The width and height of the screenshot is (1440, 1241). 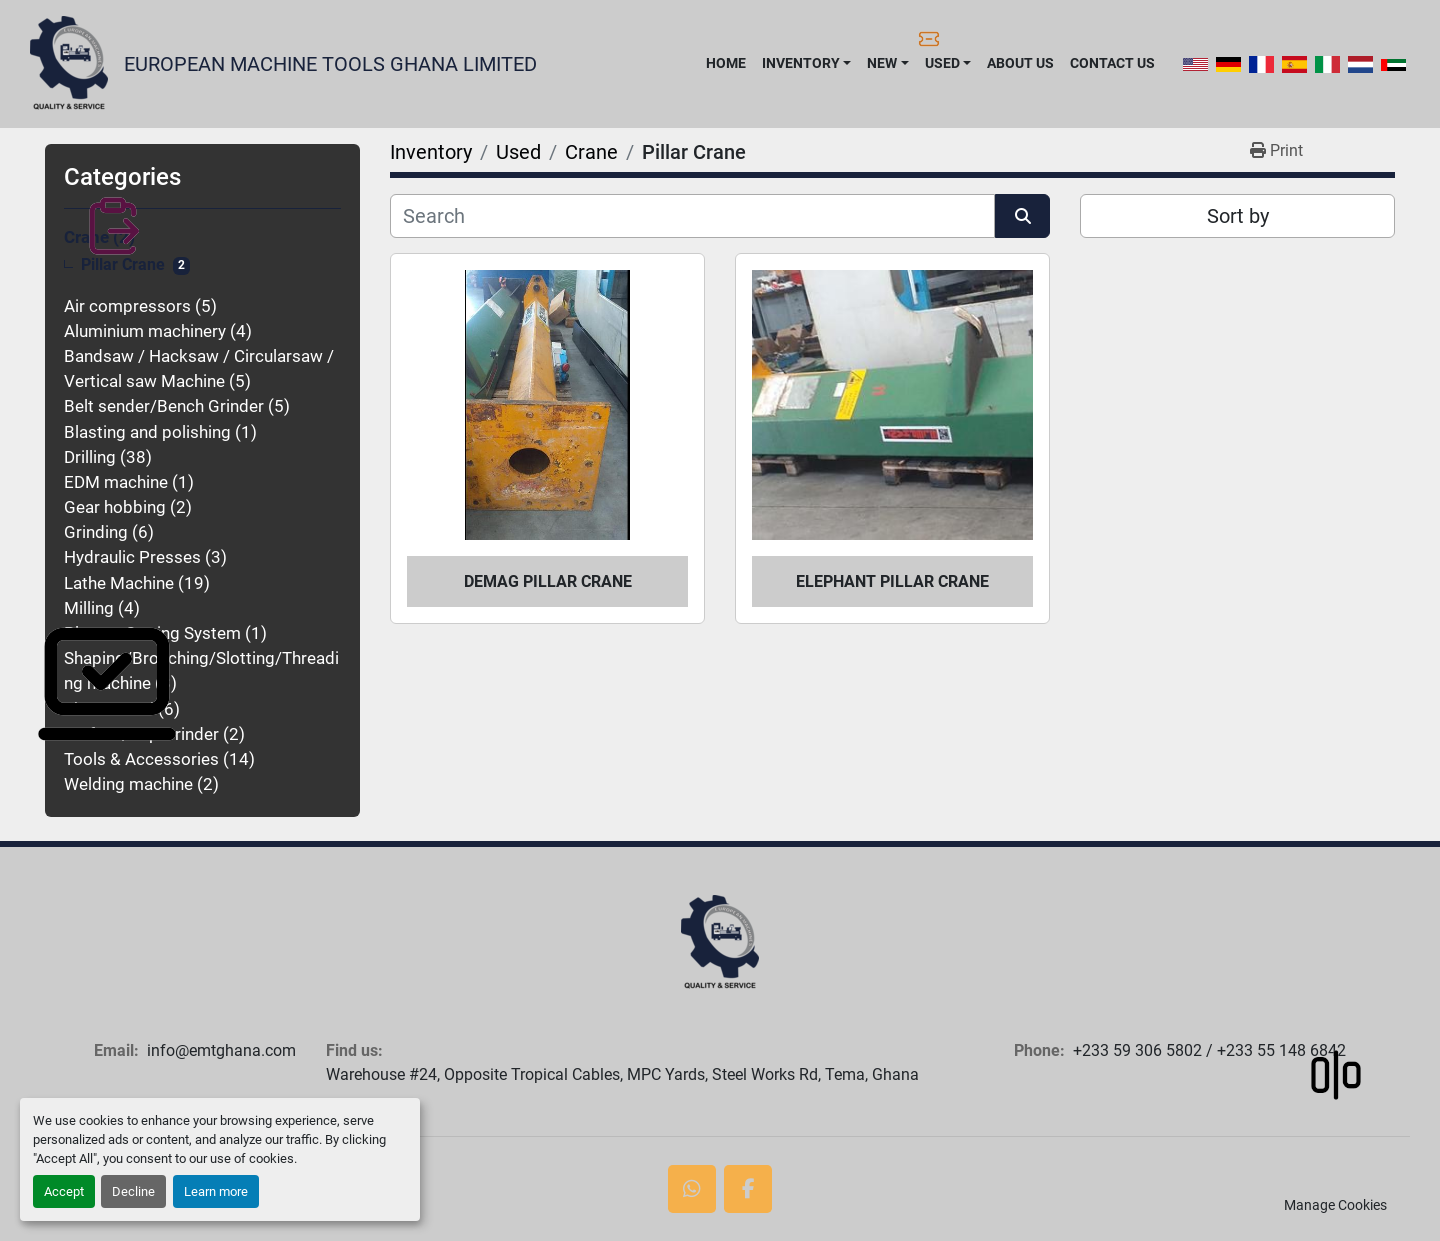 I want to click on remove a ticket from your collection, so click(x=929, y=39).